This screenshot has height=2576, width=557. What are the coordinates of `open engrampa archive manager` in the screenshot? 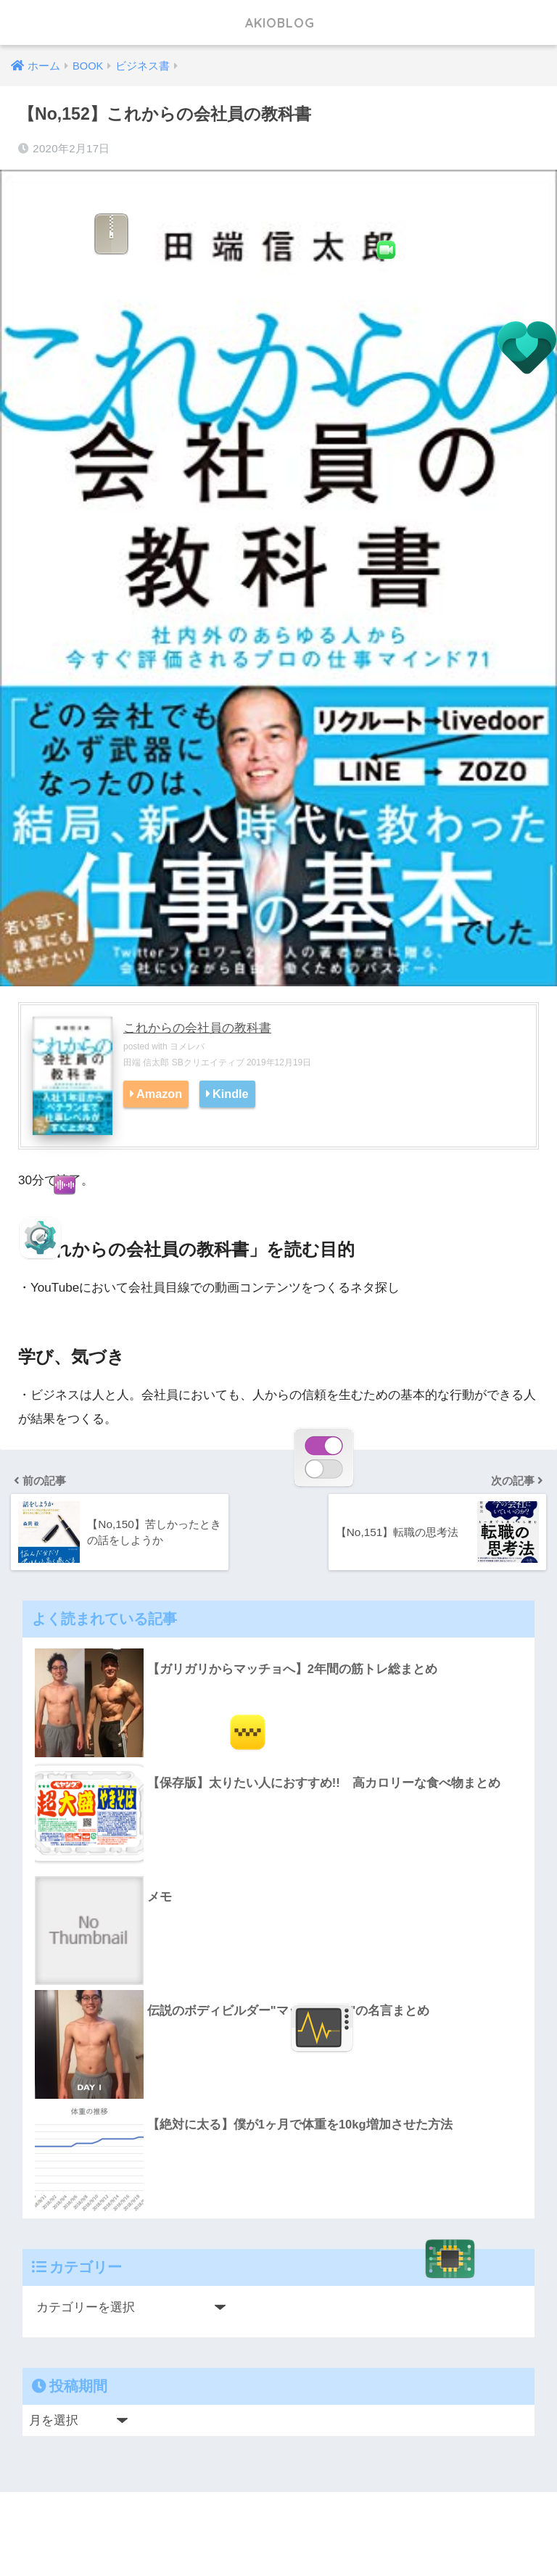 It's located at (111, 234).